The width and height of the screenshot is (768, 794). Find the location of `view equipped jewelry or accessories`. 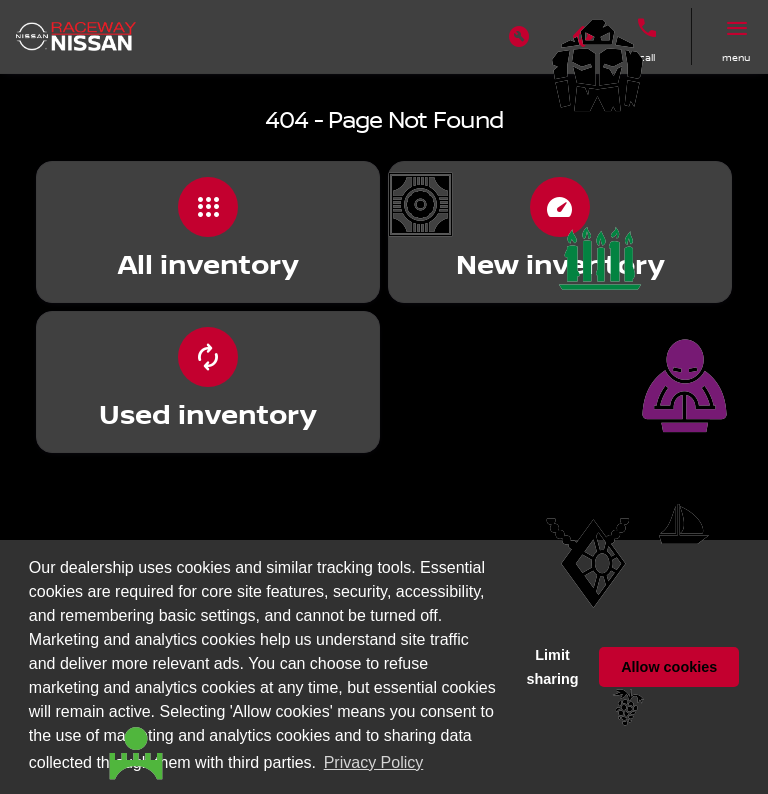

view equipped jewelry or accessories is located at coordinates (590, 563).